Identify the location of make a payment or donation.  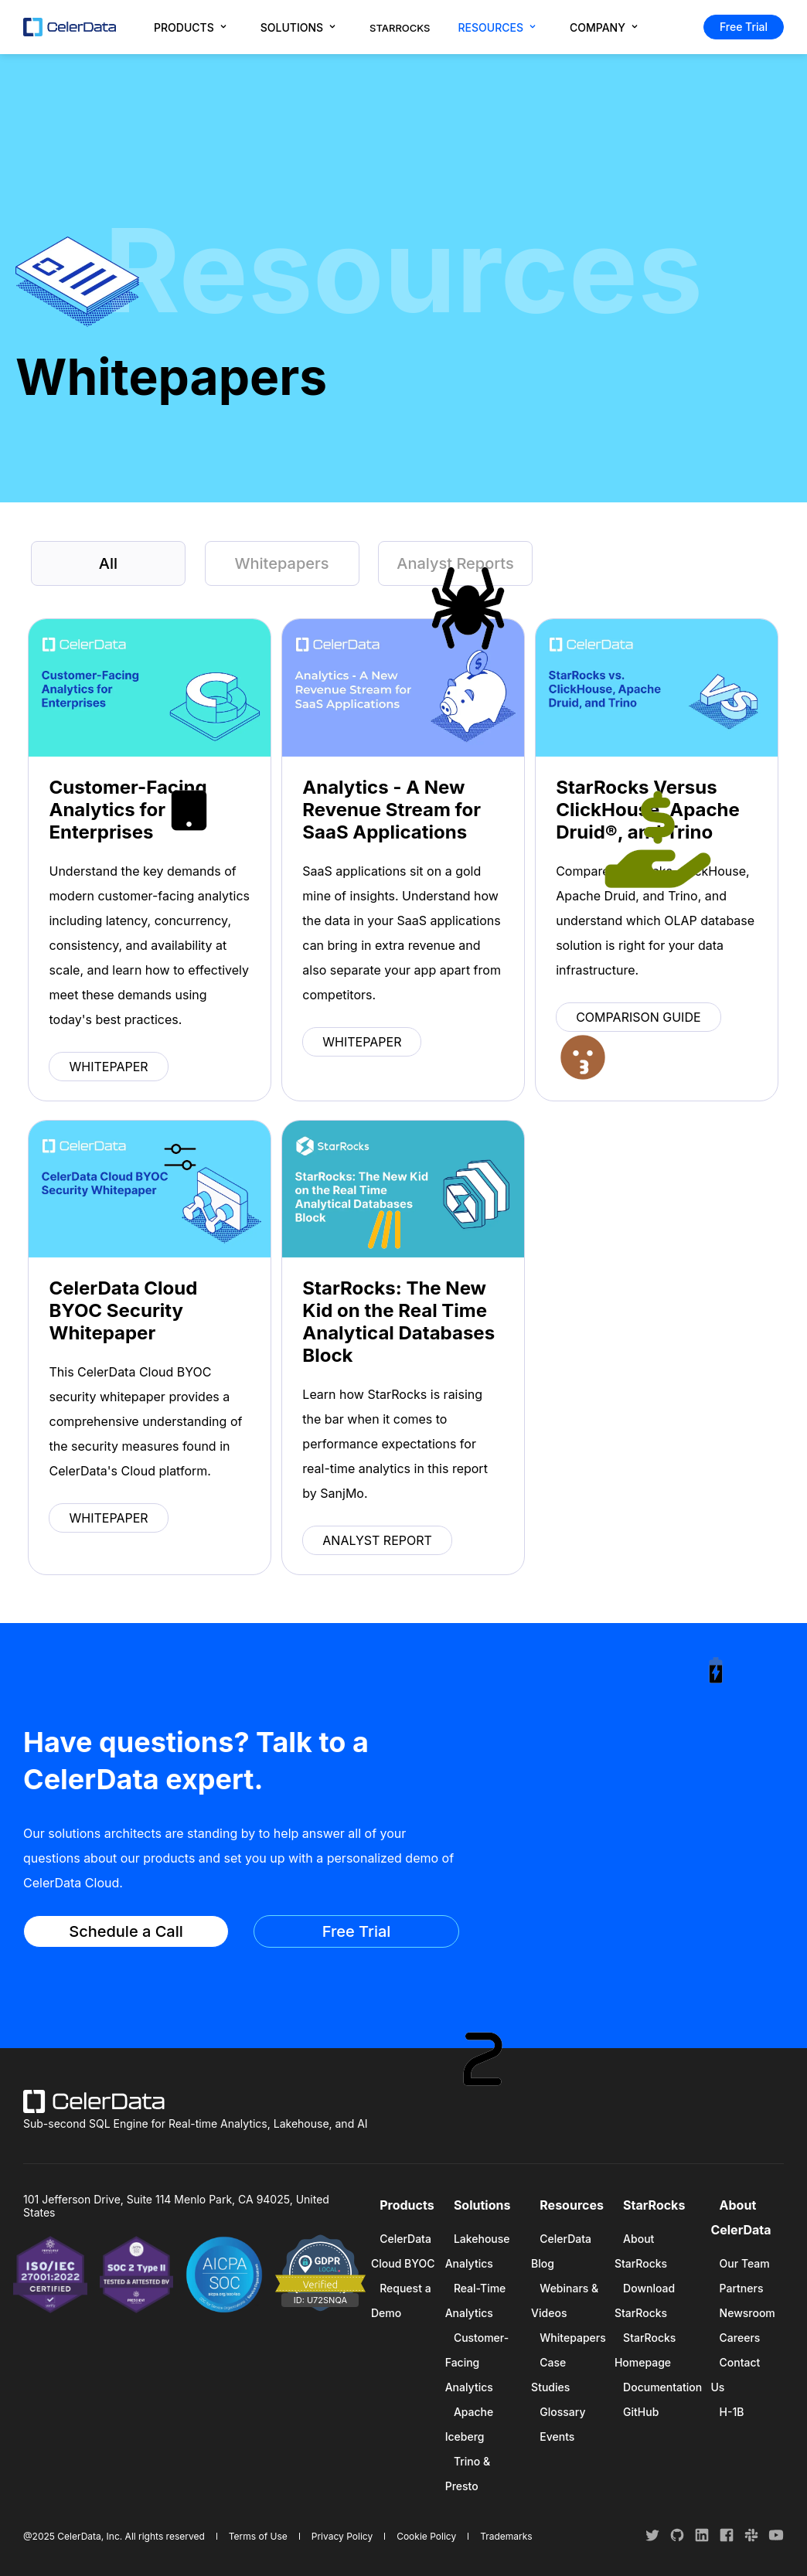
(658, 841).